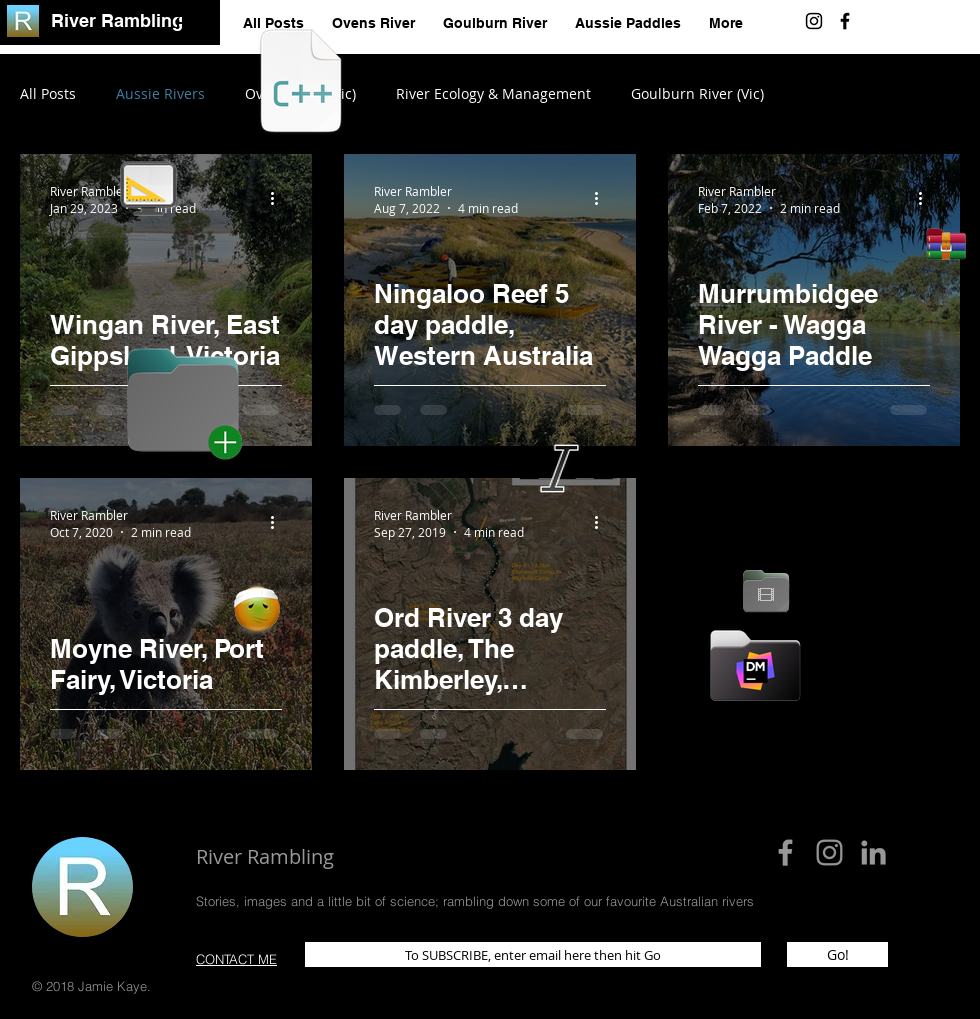 The width and height of the screenshot is (980, 1019). Describe the element at coordinates (148, 188) in the screenshot. I see `access display settings and screen configuration` at that location.